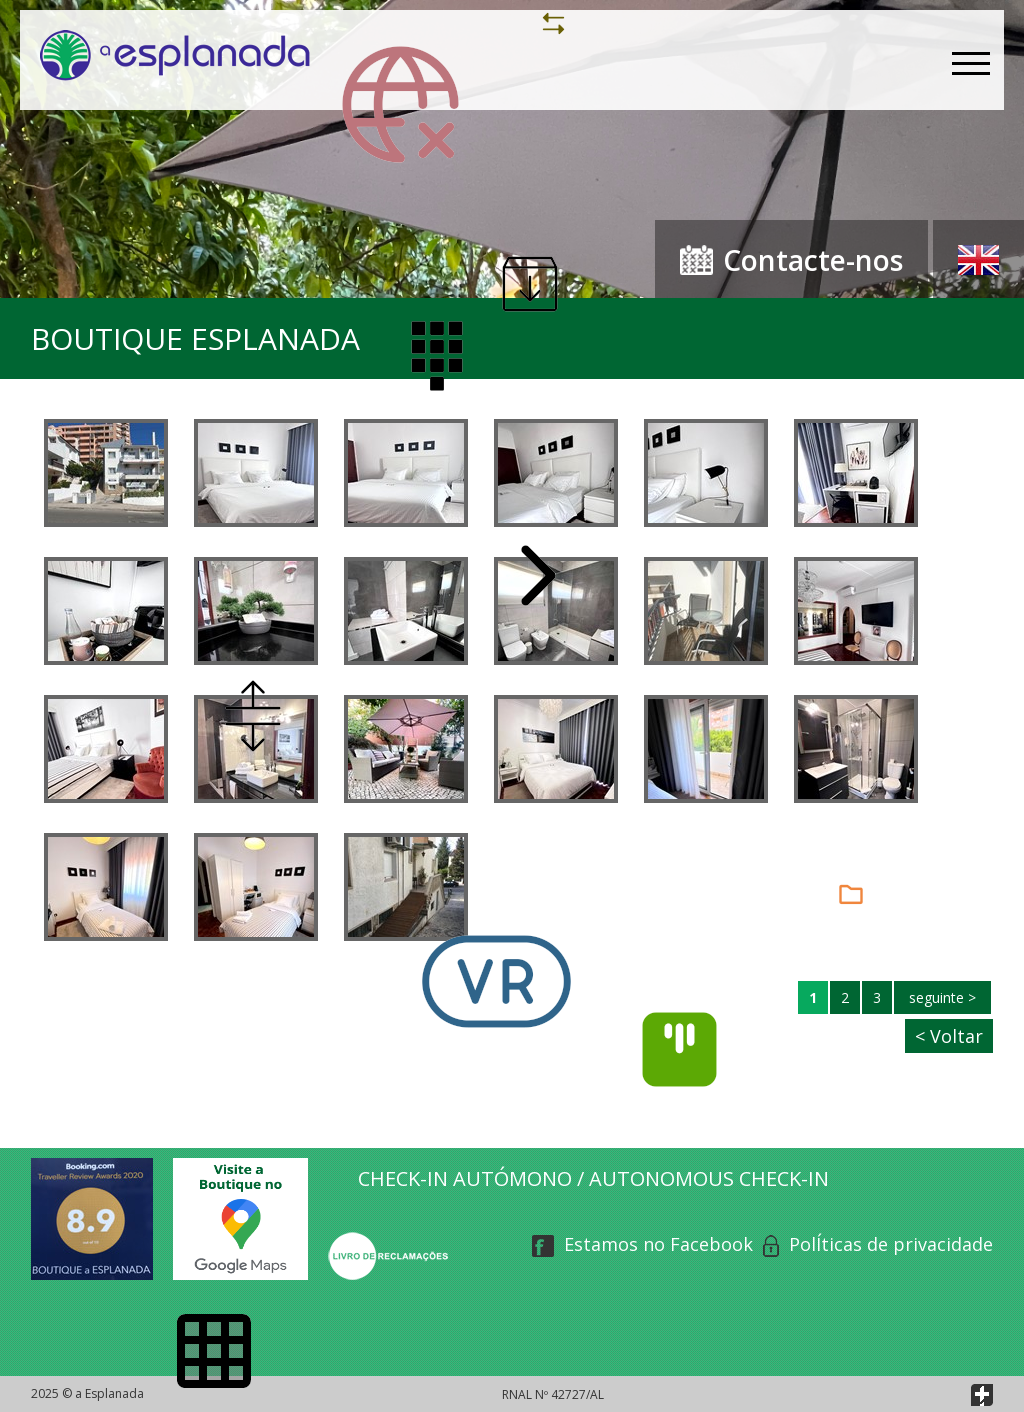 The image size is (1024, 1412). What do you see at coordinates (400, 104) in the screenshot?
I see `no internet connection` at bounding box center [400, 104].